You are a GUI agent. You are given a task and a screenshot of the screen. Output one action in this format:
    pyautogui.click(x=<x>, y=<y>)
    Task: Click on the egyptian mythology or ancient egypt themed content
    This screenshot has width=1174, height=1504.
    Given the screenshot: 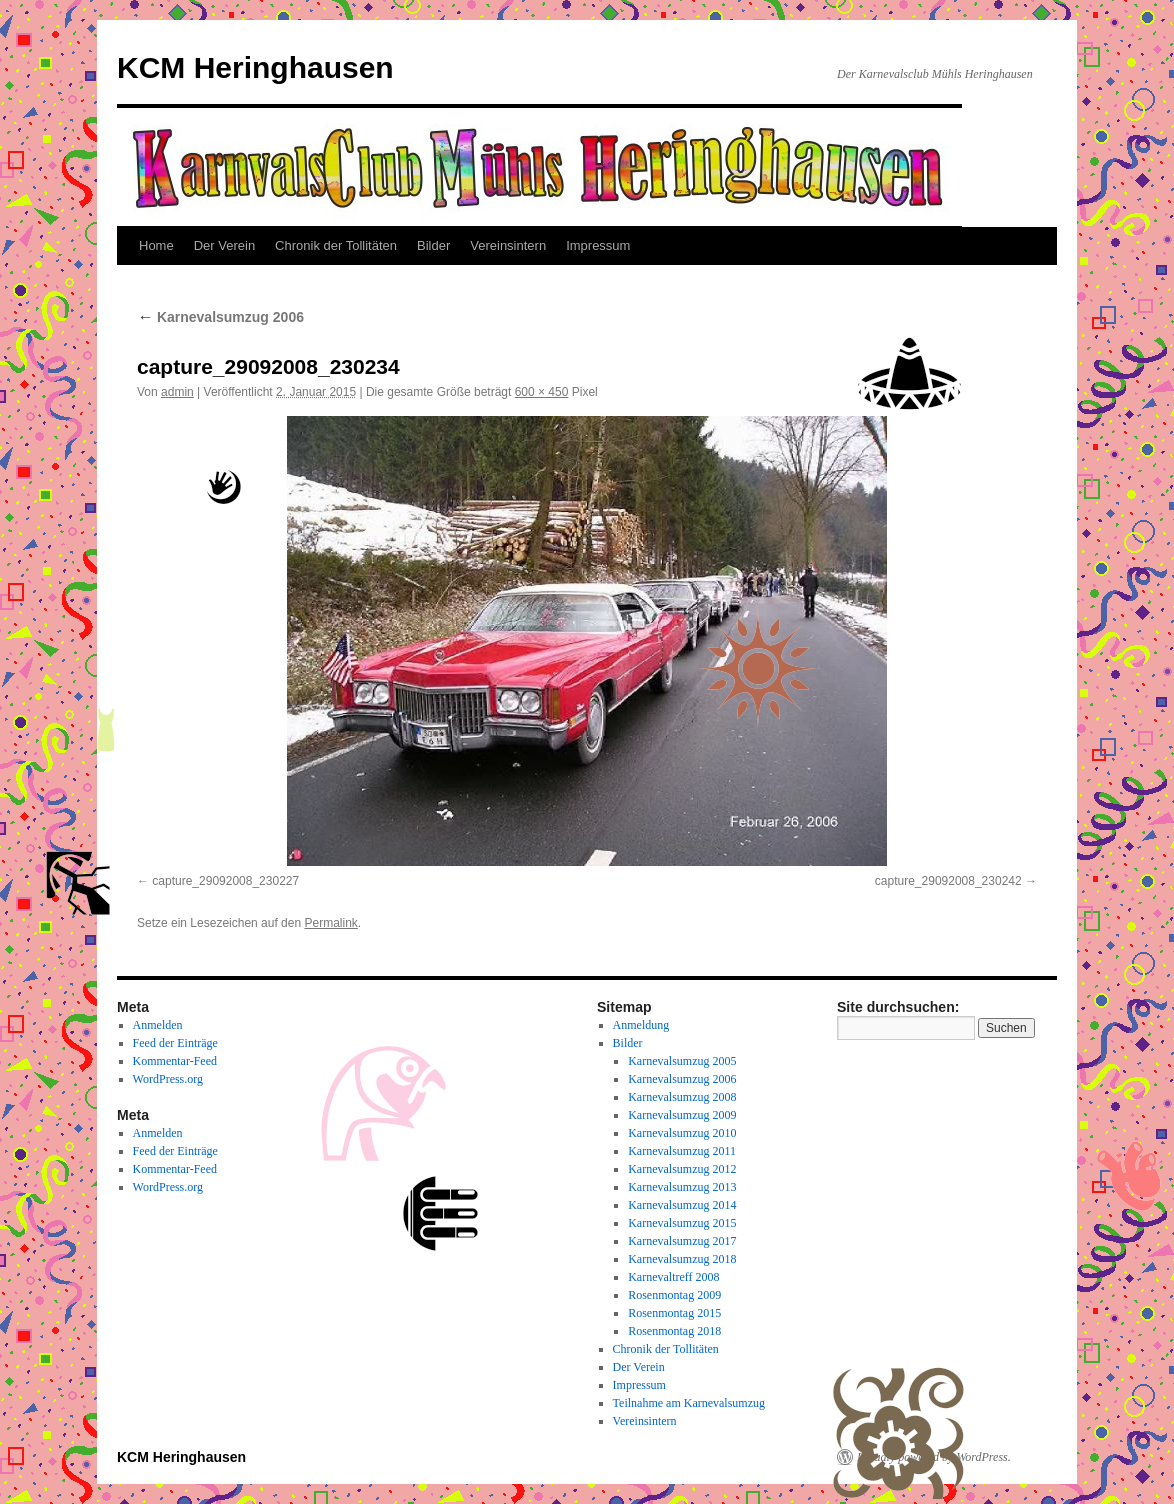 What is the action you would take?
    pyautogui.click(x=383, y=1103)
    